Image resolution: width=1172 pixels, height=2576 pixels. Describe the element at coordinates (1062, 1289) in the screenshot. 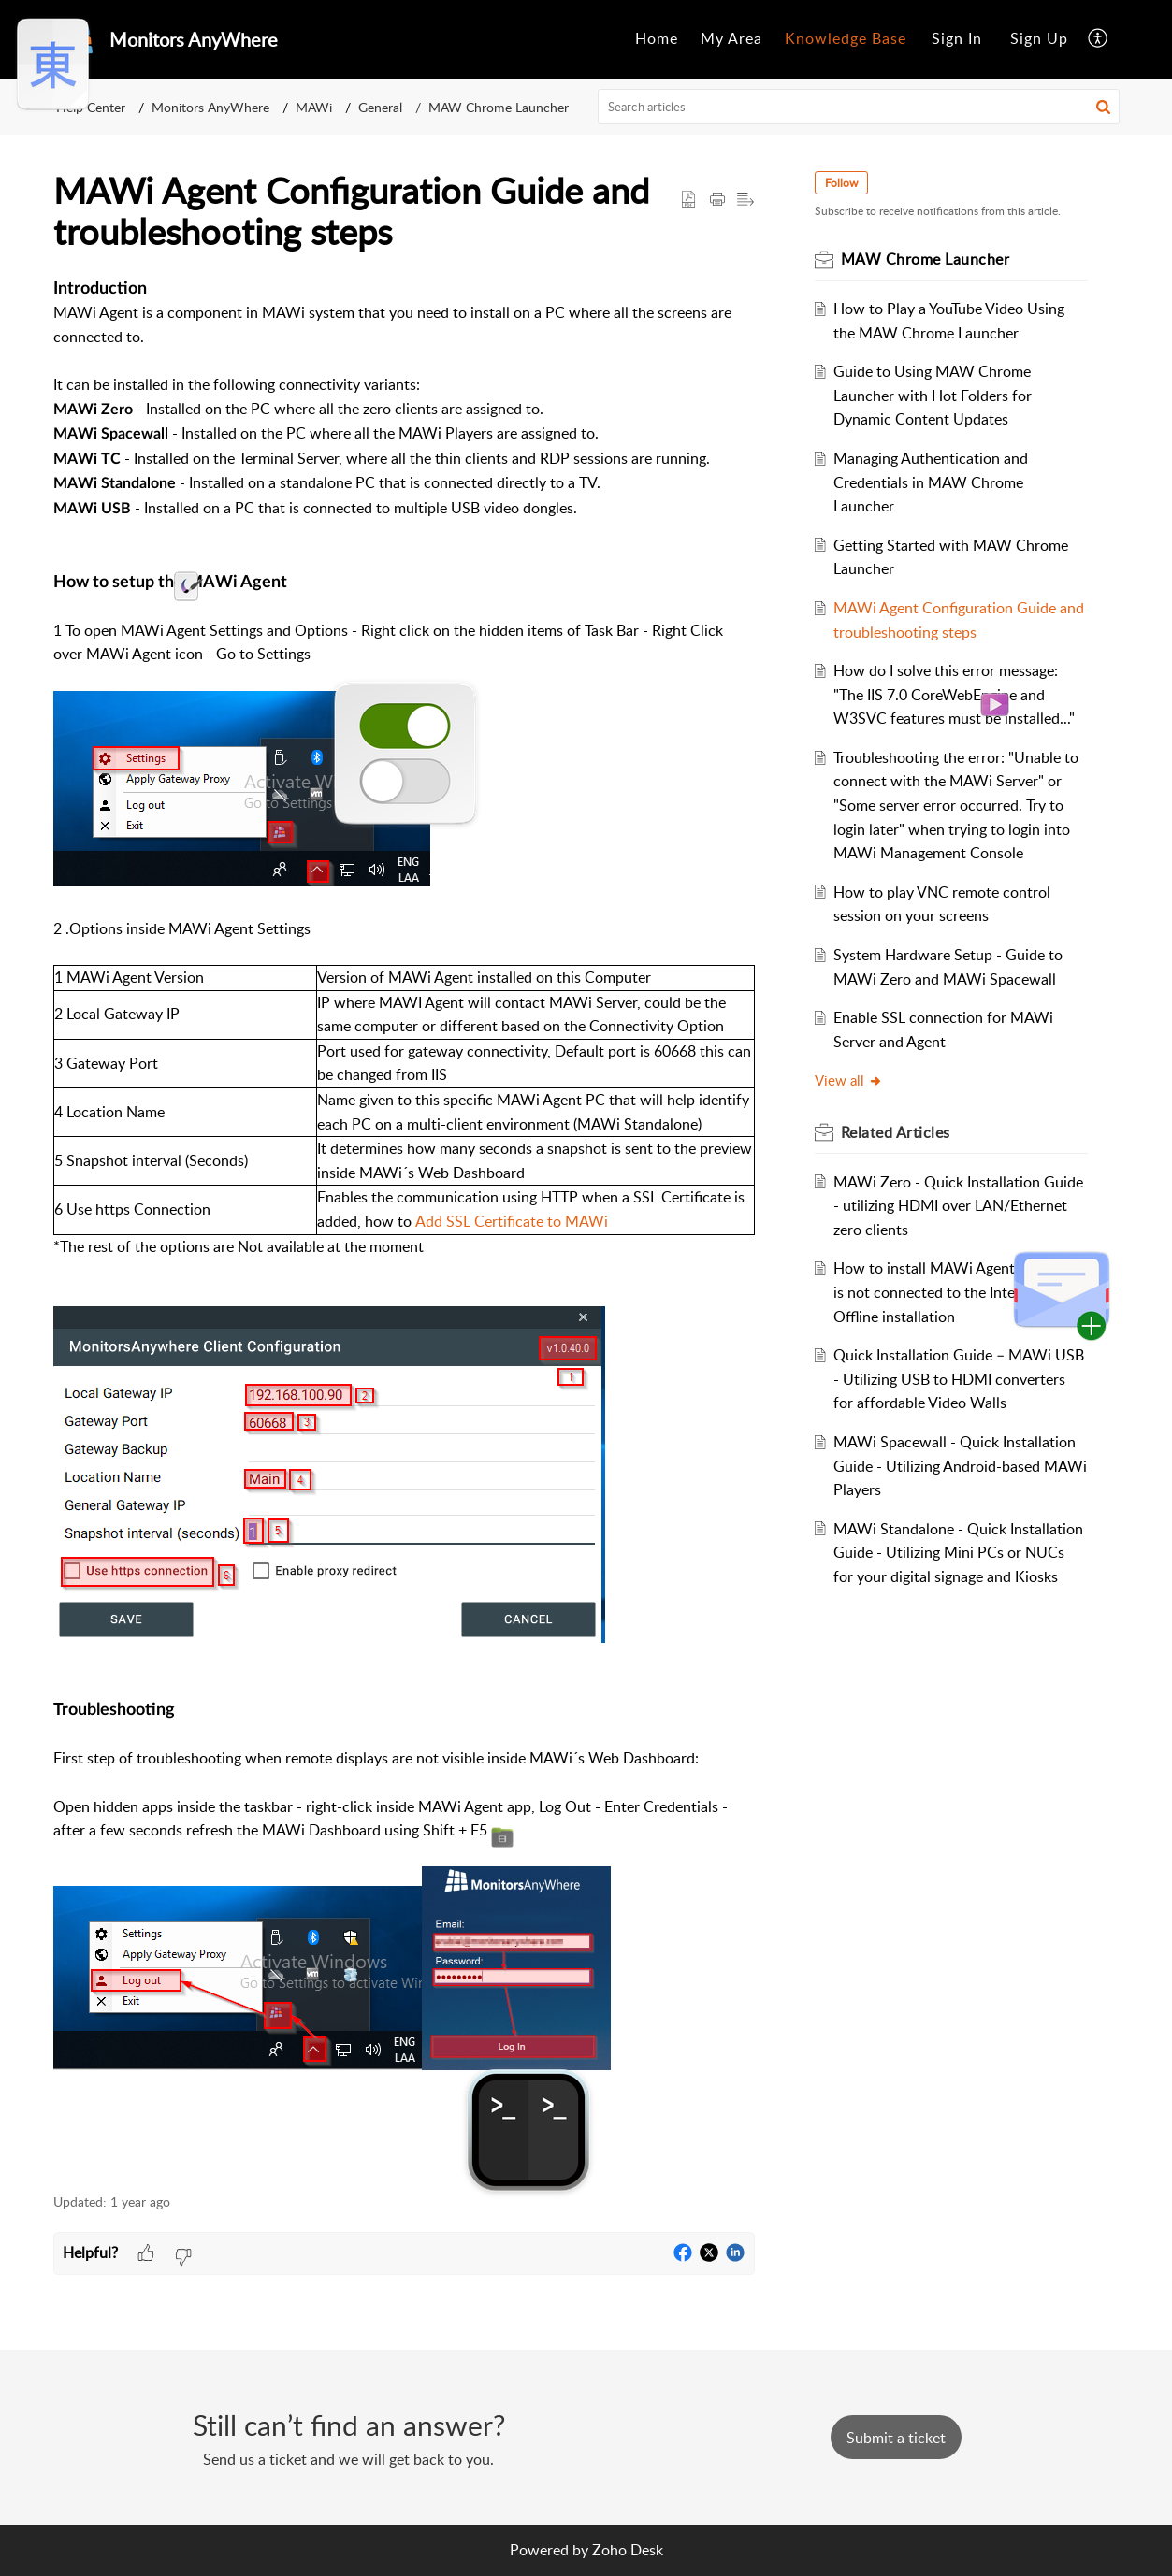

I see `compose a new email` at that location.